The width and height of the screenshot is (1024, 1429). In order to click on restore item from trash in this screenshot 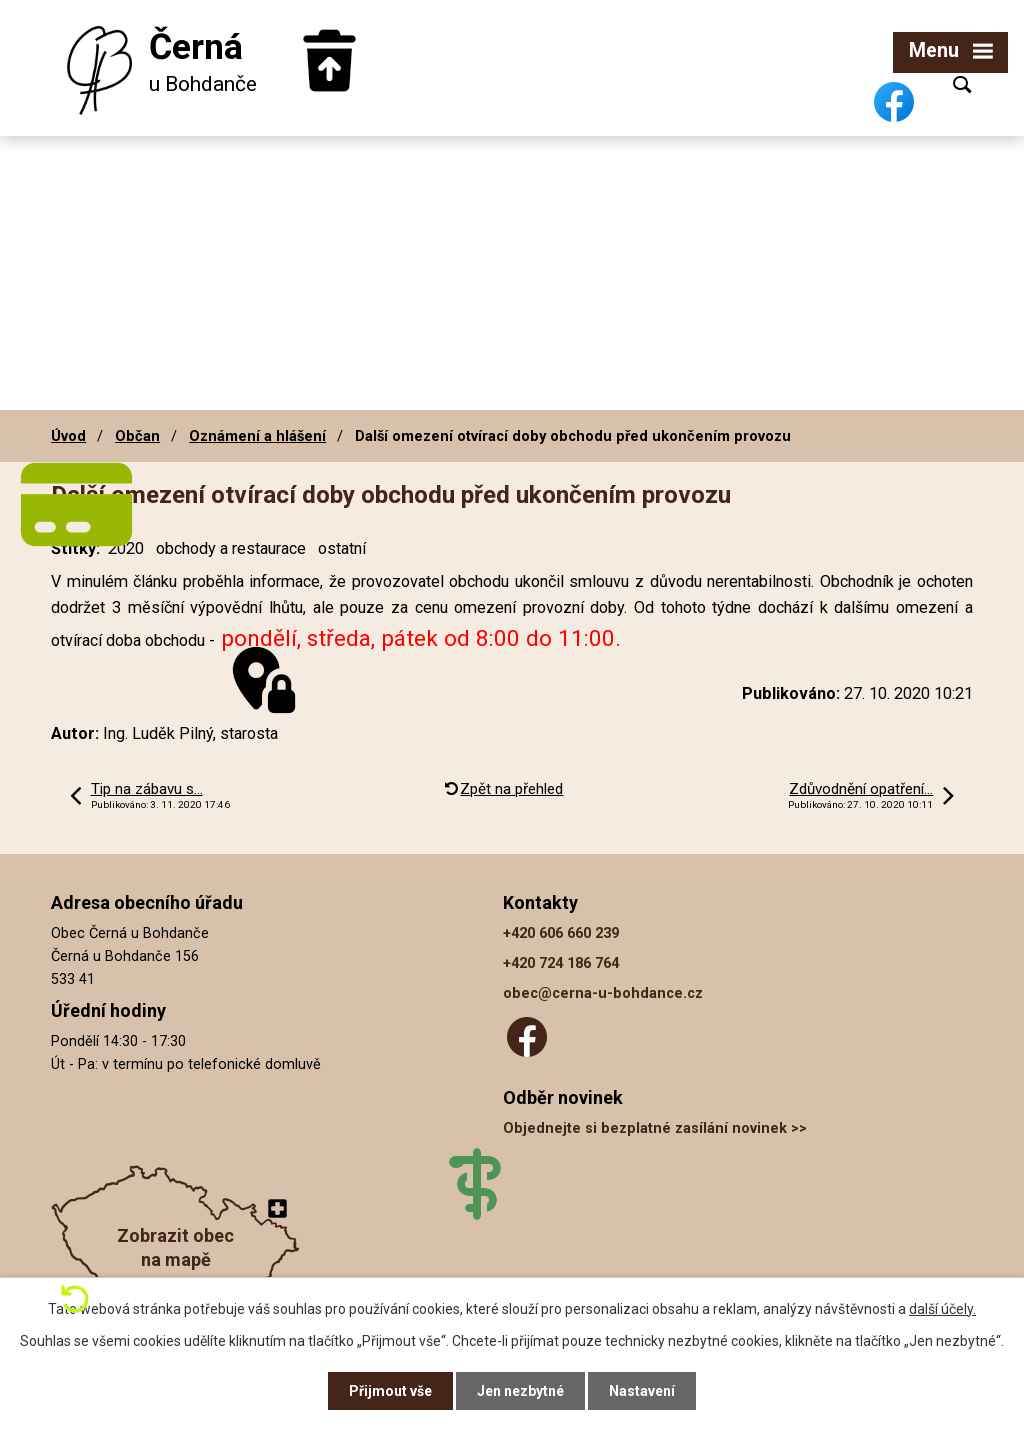, I will do `click(329, 61)`.